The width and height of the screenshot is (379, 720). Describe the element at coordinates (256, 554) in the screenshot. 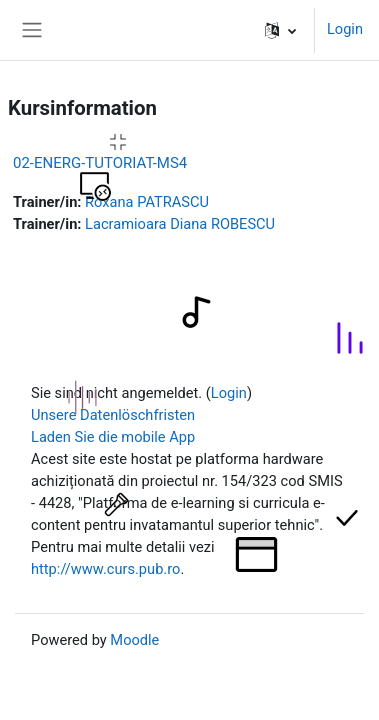

I see `open web browser` at that location.